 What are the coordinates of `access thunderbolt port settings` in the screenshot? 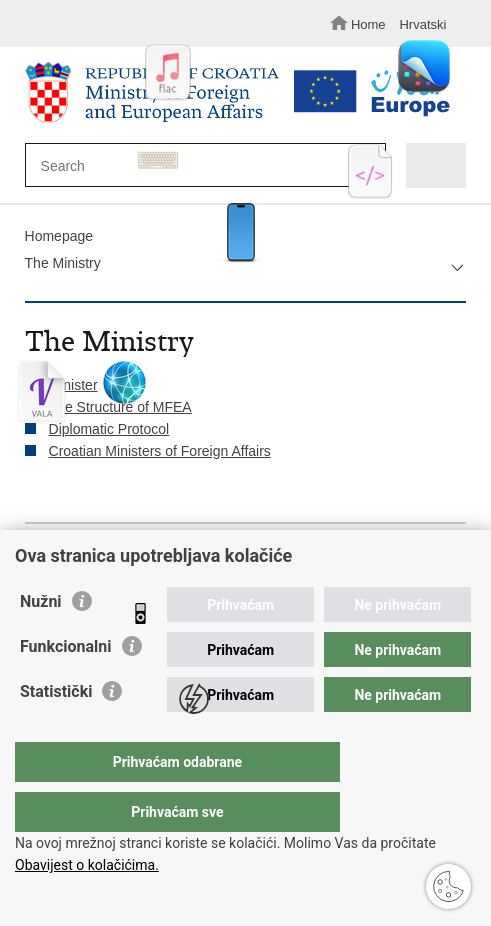 It's located at (194, 699).